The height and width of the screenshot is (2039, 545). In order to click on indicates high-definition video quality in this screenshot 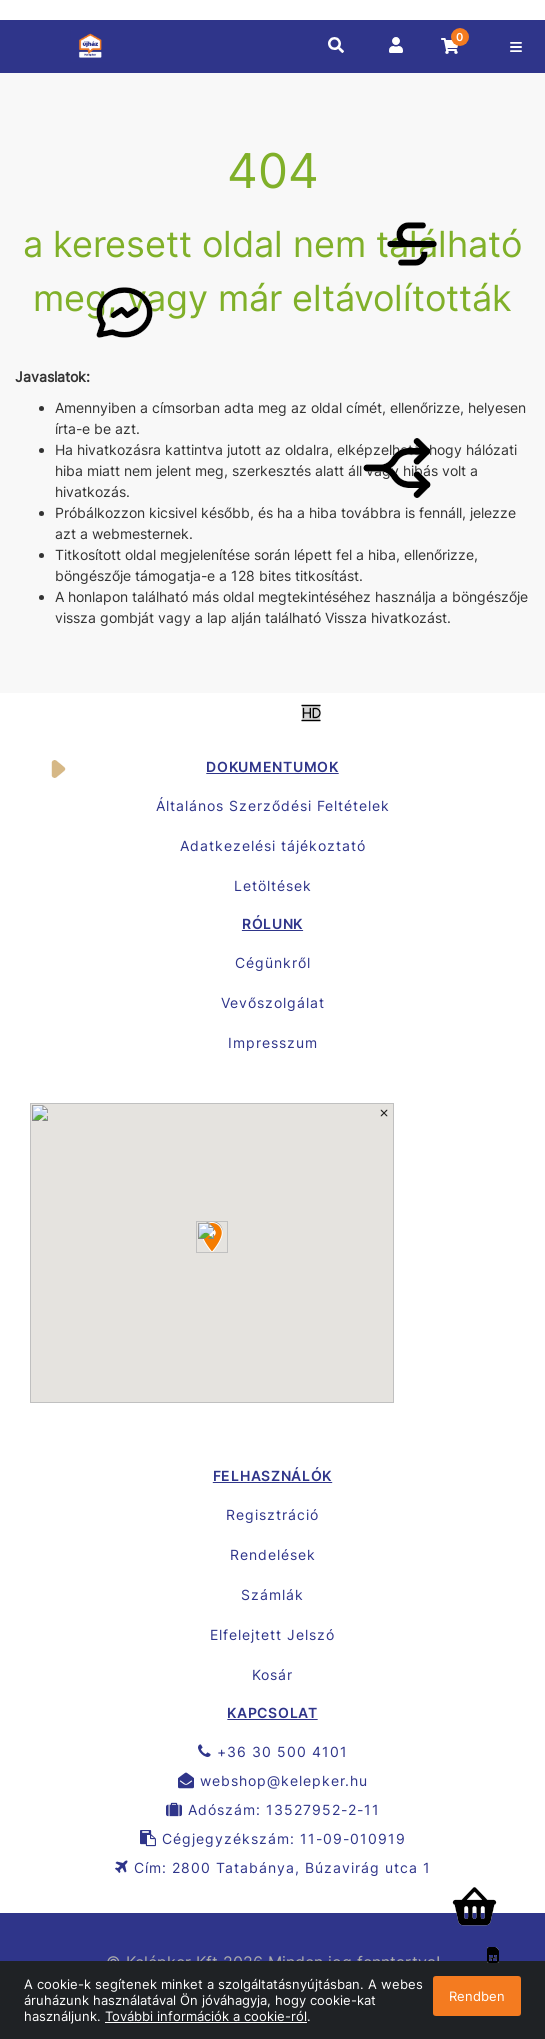, I will do `click(311, 713)`.